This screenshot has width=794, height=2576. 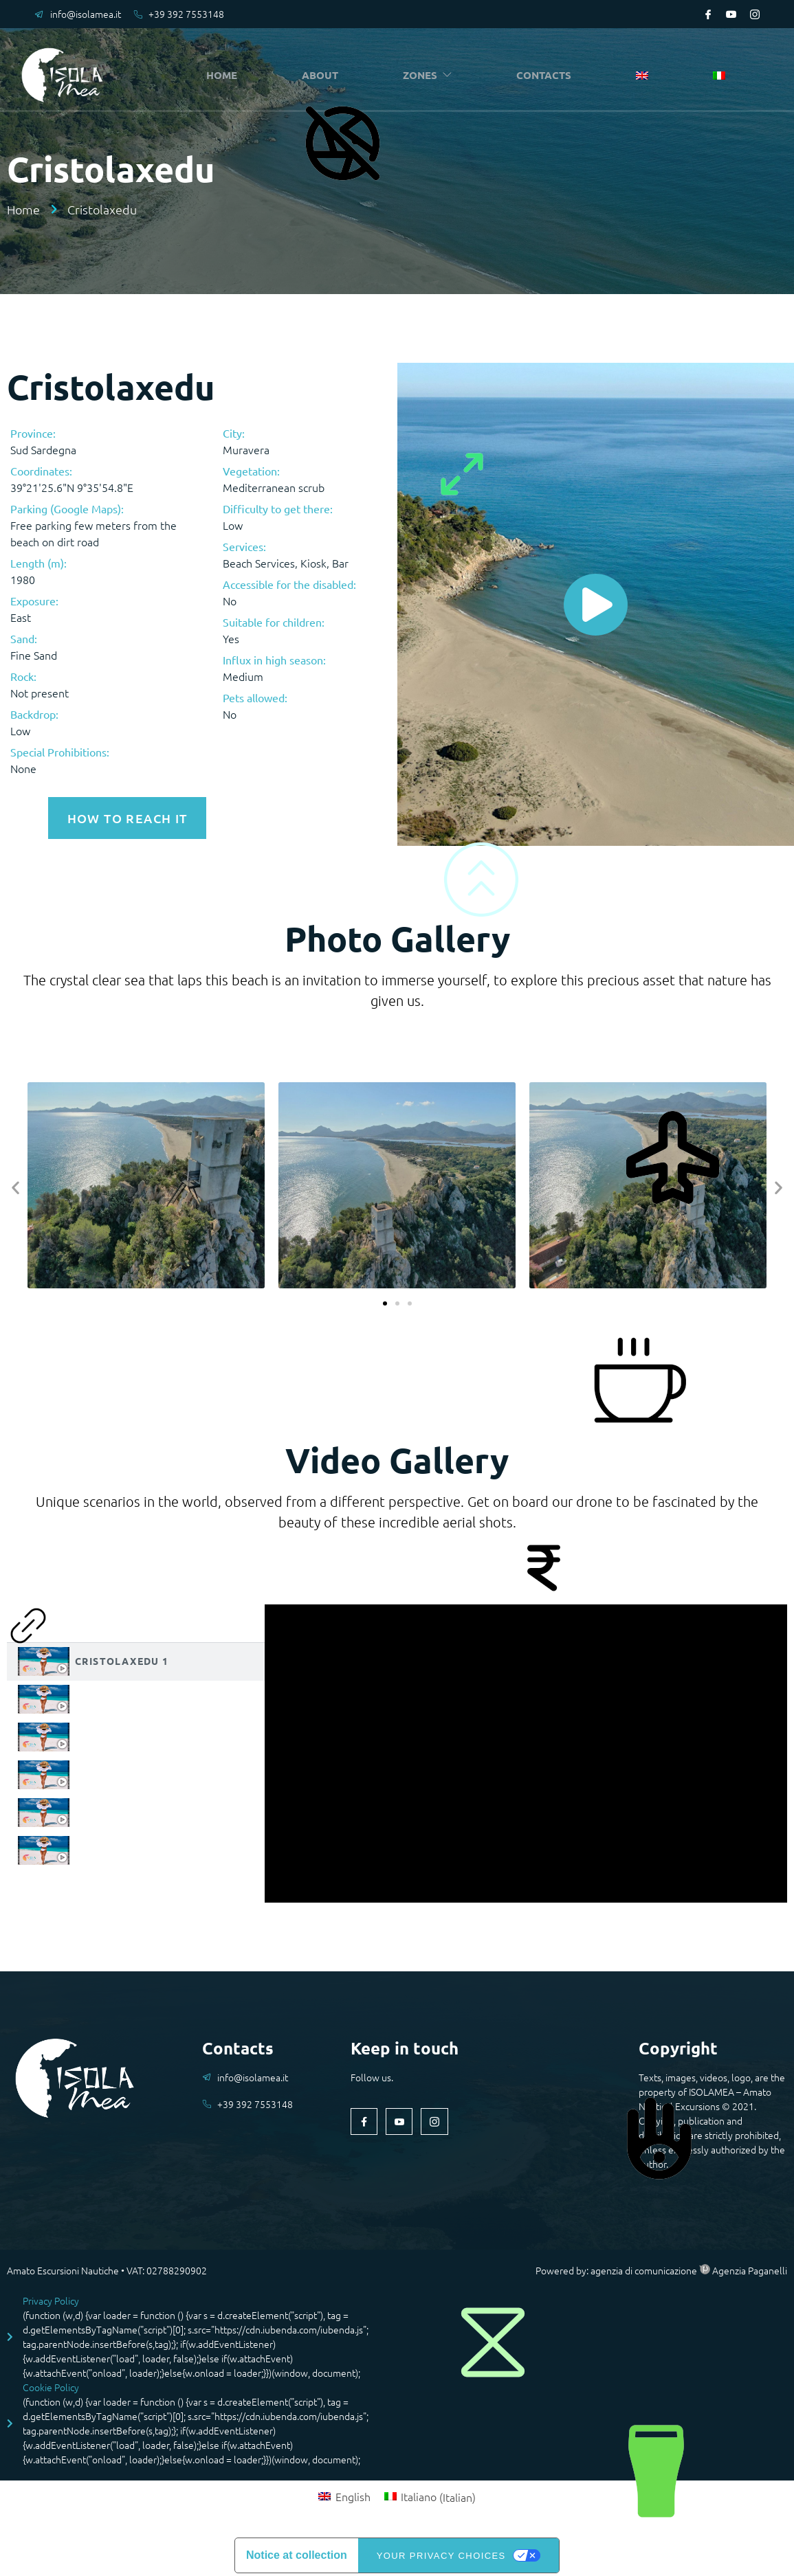 What do you see at coordinates (637, 1383) in the screenshot?
I see `find nearby coffee shops or cafés` at bounding box center [637, 1383].